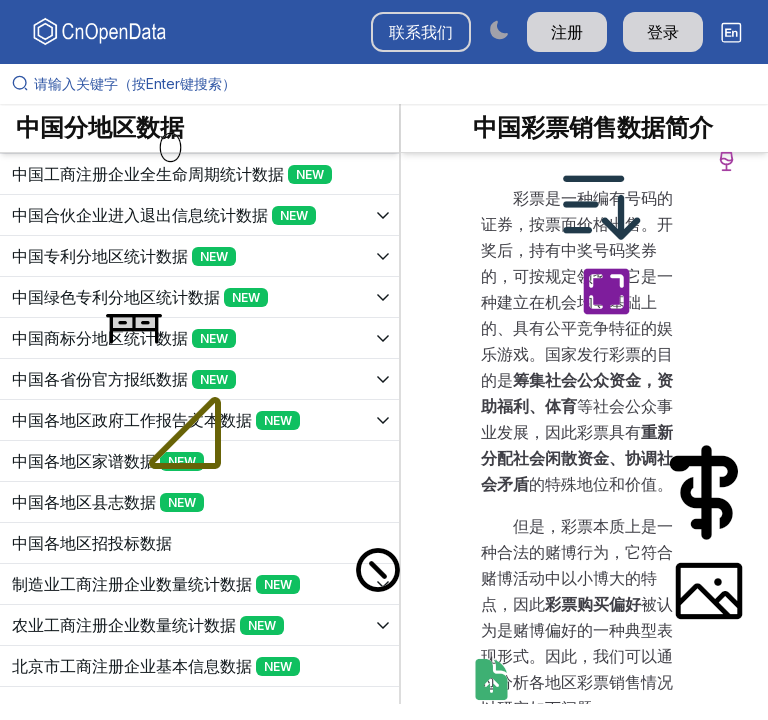 This screenshot has width=768, height=720. Describe the element at coordinates (491, 679) in the screenshot. I see `upload a document` at that location.